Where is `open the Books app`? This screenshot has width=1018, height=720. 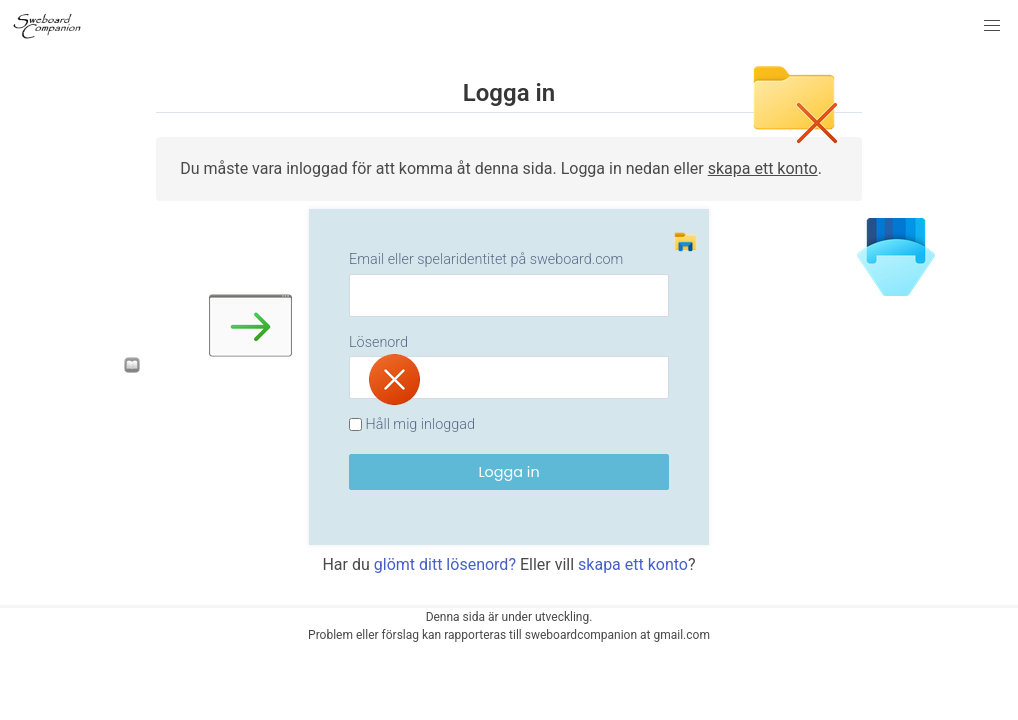
open the Books app is located at coordinates (132, 365).